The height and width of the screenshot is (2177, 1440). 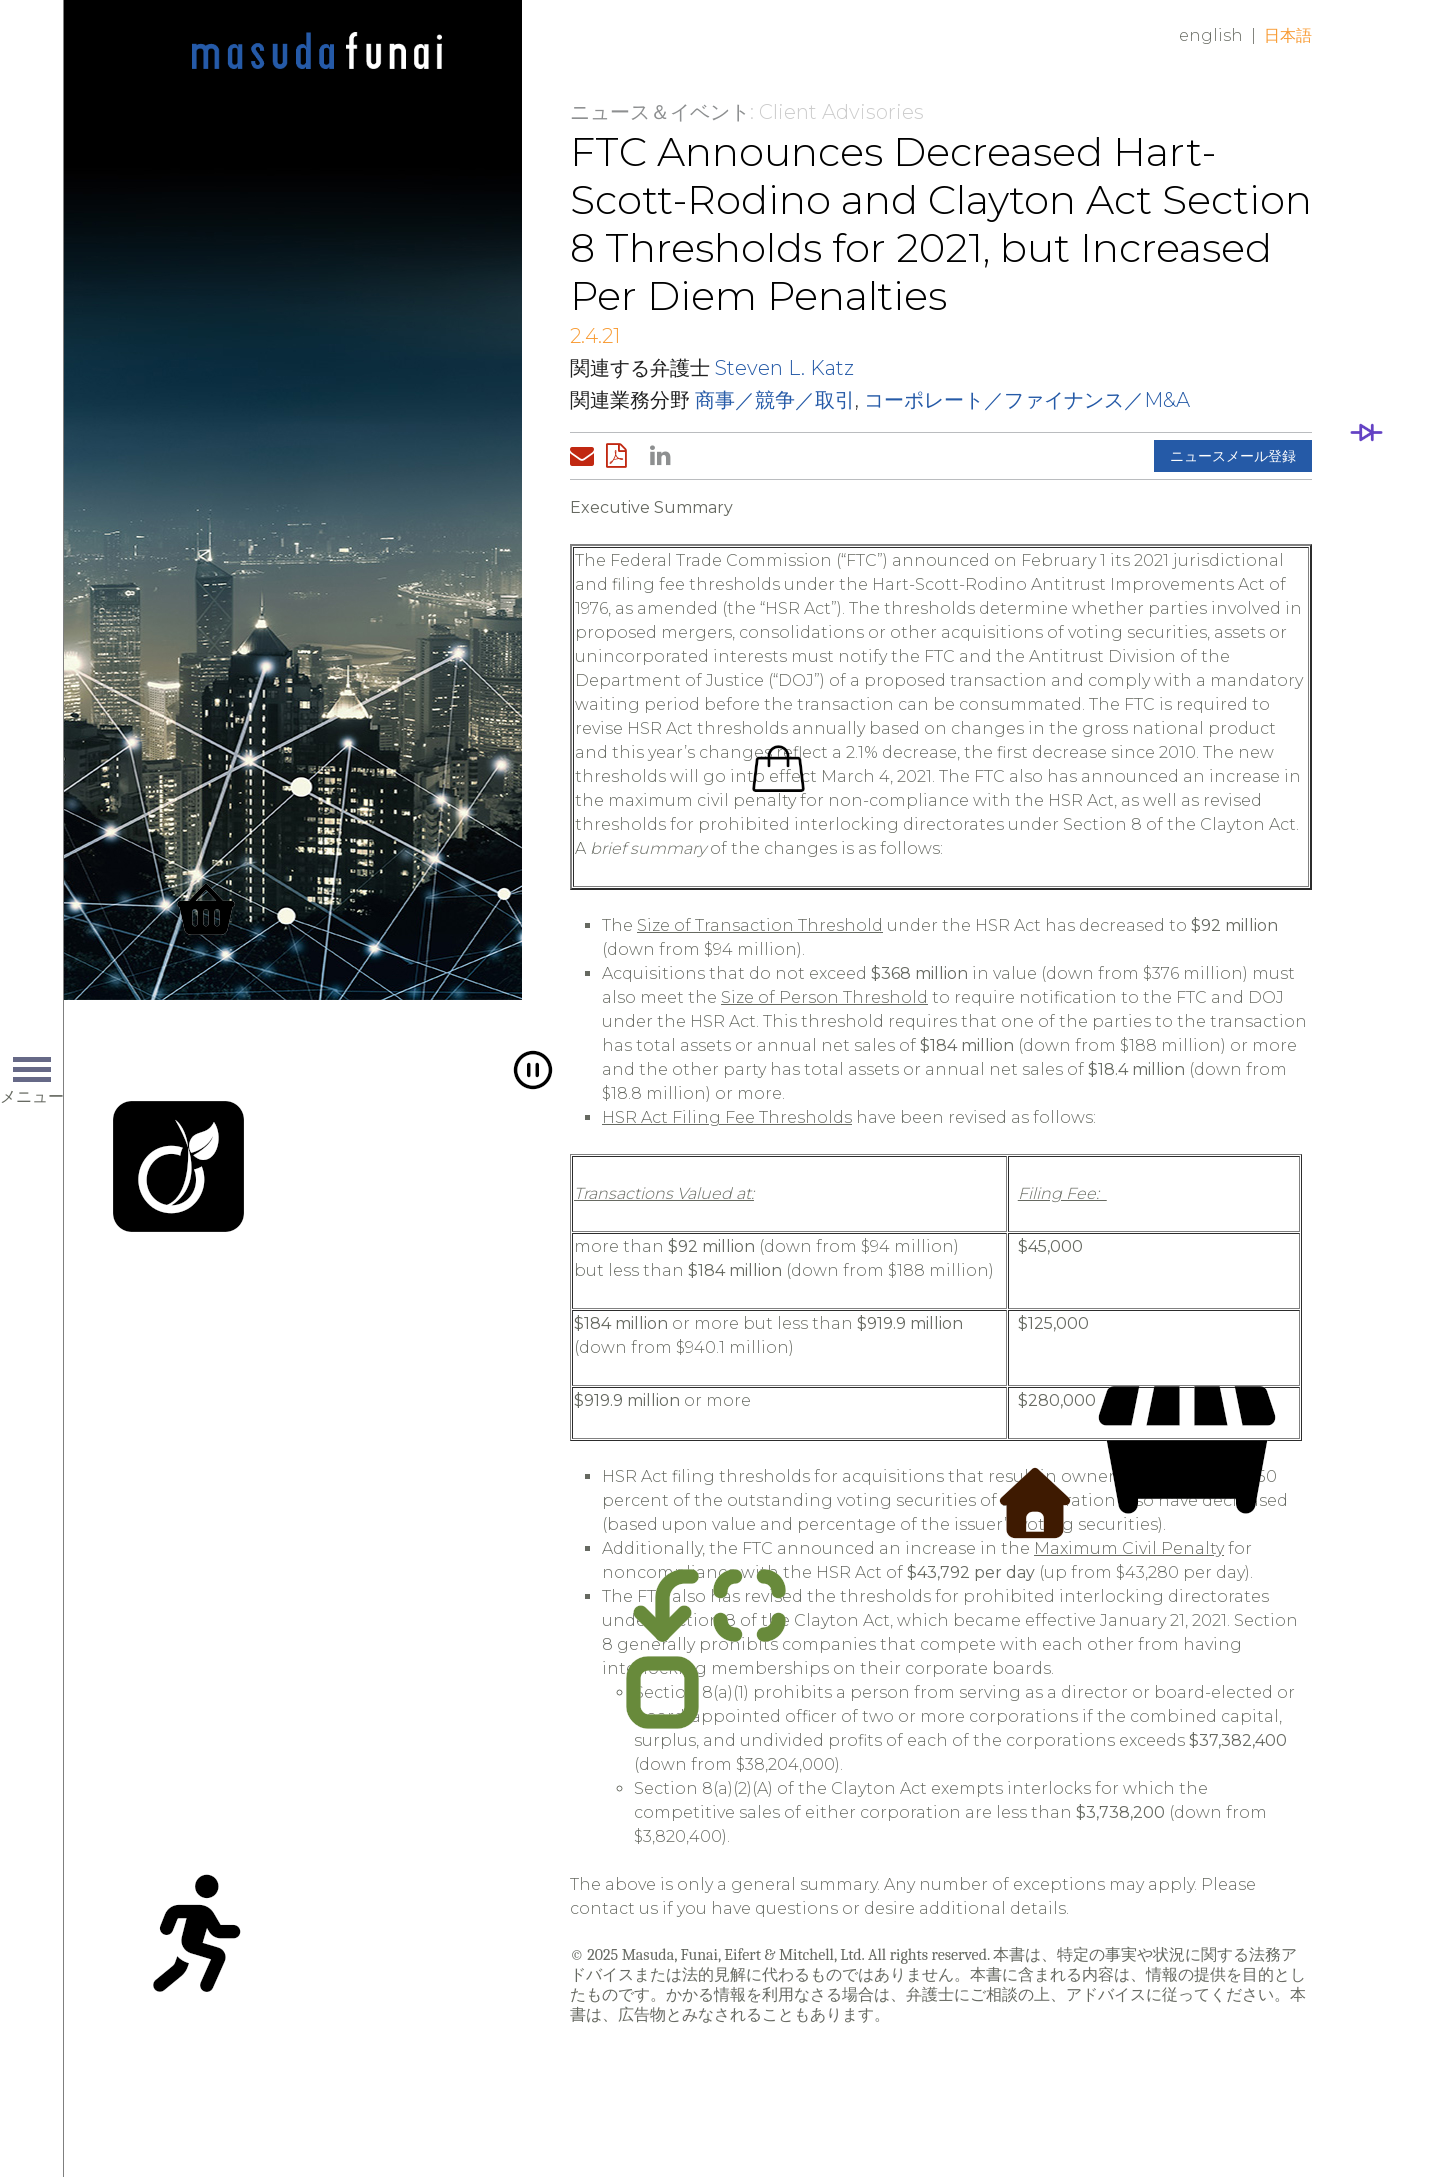 What do you see at coordinates (206, 911) in the screenshot?
I see `view your shopping basket` at bounding box center [206, 911].